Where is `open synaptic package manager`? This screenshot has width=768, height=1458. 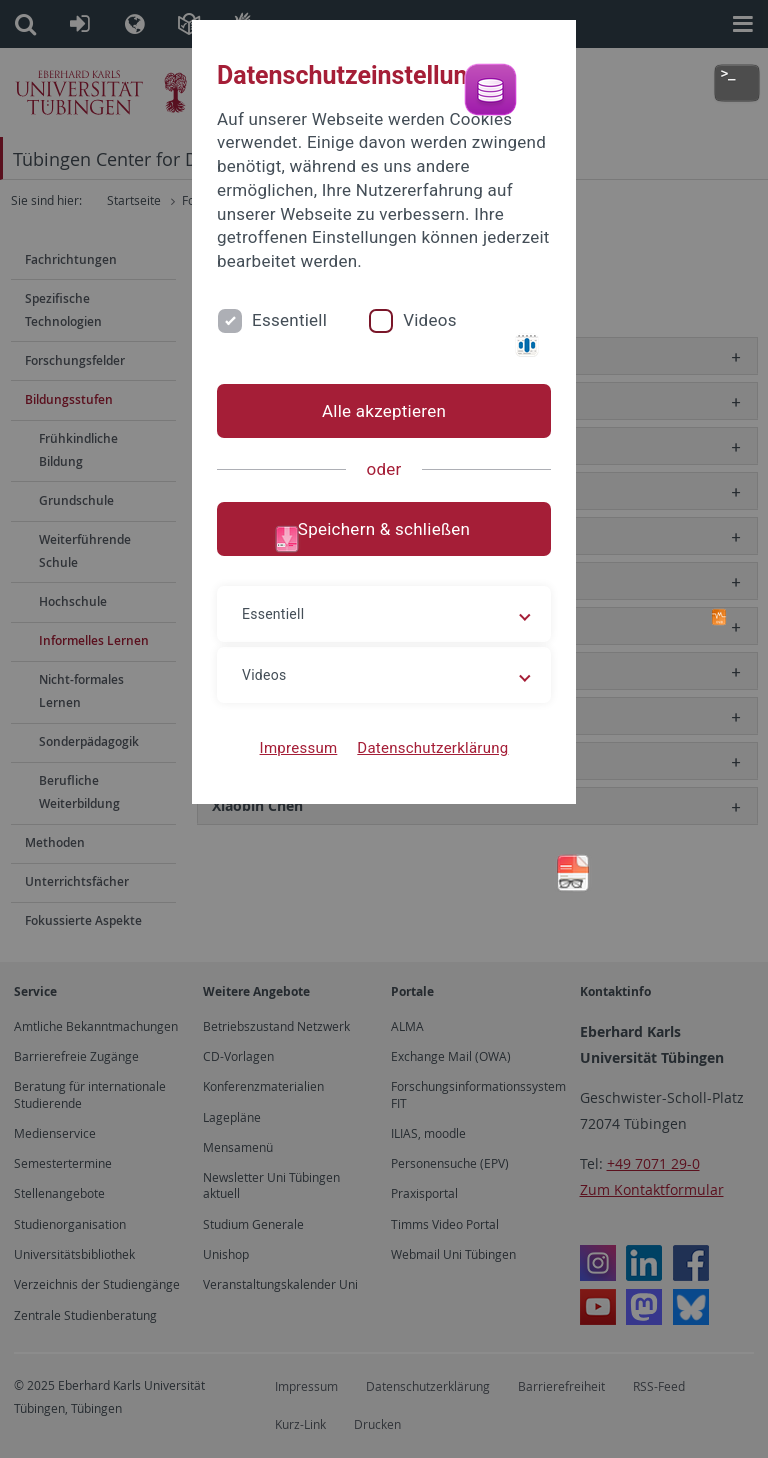
open synaptic package manager is located at coordinates (287, 539).